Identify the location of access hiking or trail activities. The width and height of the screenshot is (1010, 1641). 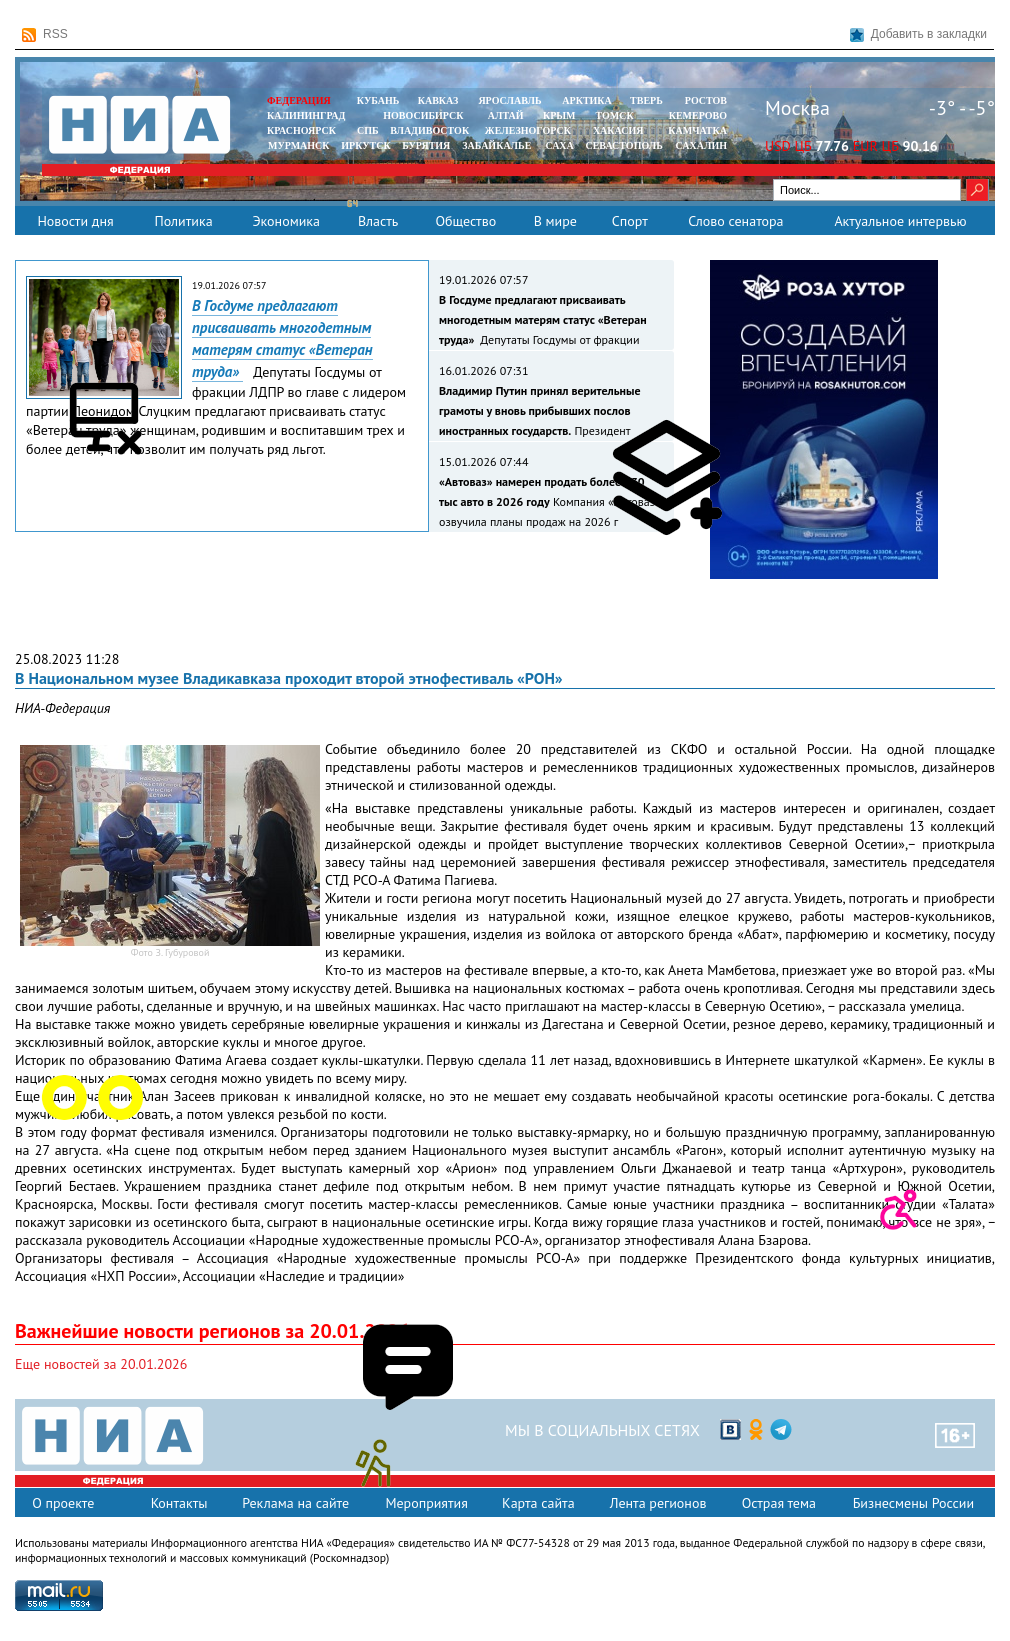
(375, 1463).